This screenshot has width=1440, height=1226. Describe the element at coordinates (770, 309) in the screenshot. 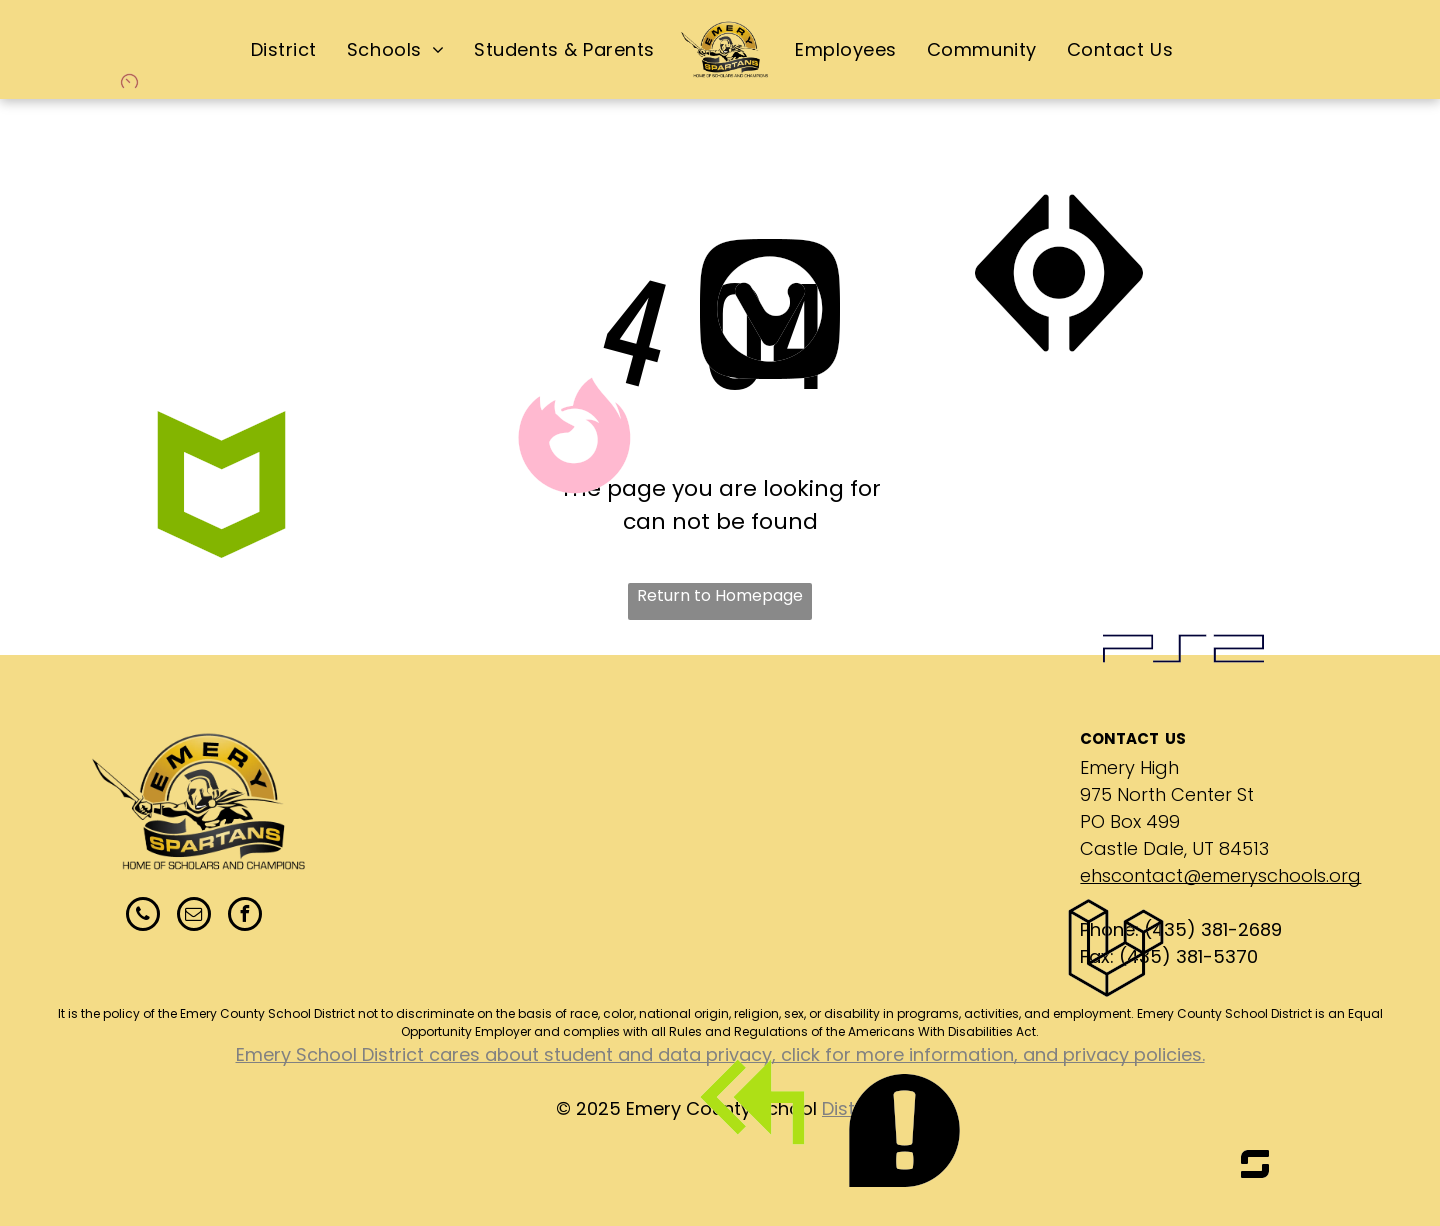

I see `open vivaldi browser` at that location.